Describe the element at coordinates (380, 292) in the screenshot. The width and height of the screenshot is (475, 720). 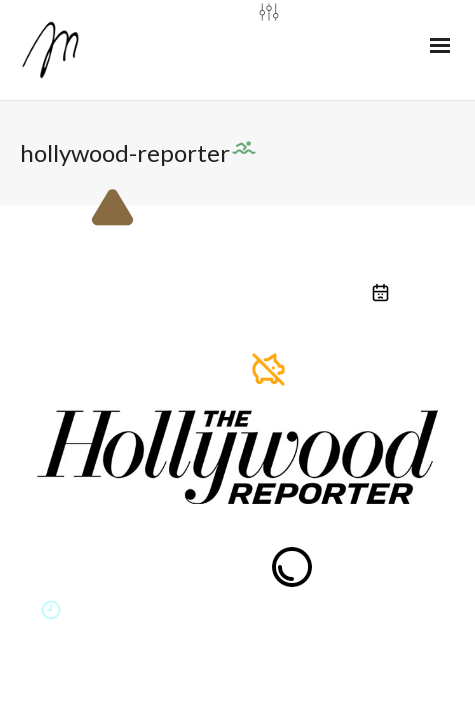
I see `no events scheduled for this date` at that location.